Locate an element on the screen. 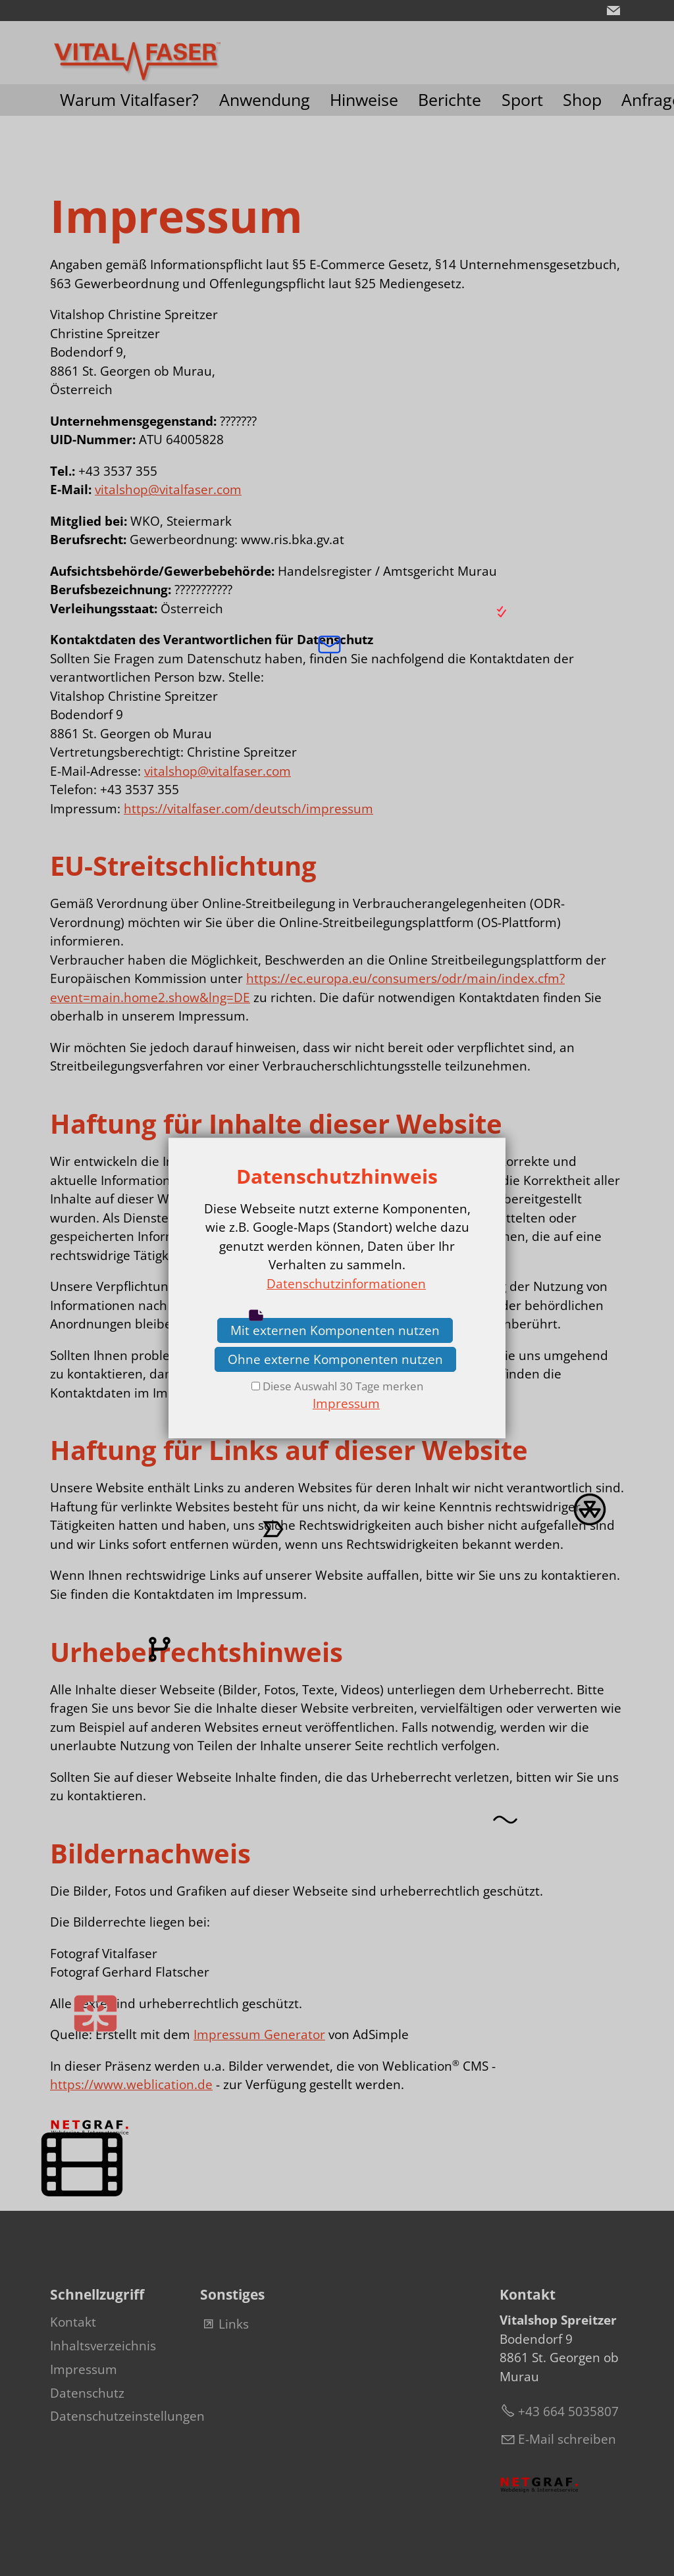  view document in landscape orientation is located at coordinates (256, 1315).